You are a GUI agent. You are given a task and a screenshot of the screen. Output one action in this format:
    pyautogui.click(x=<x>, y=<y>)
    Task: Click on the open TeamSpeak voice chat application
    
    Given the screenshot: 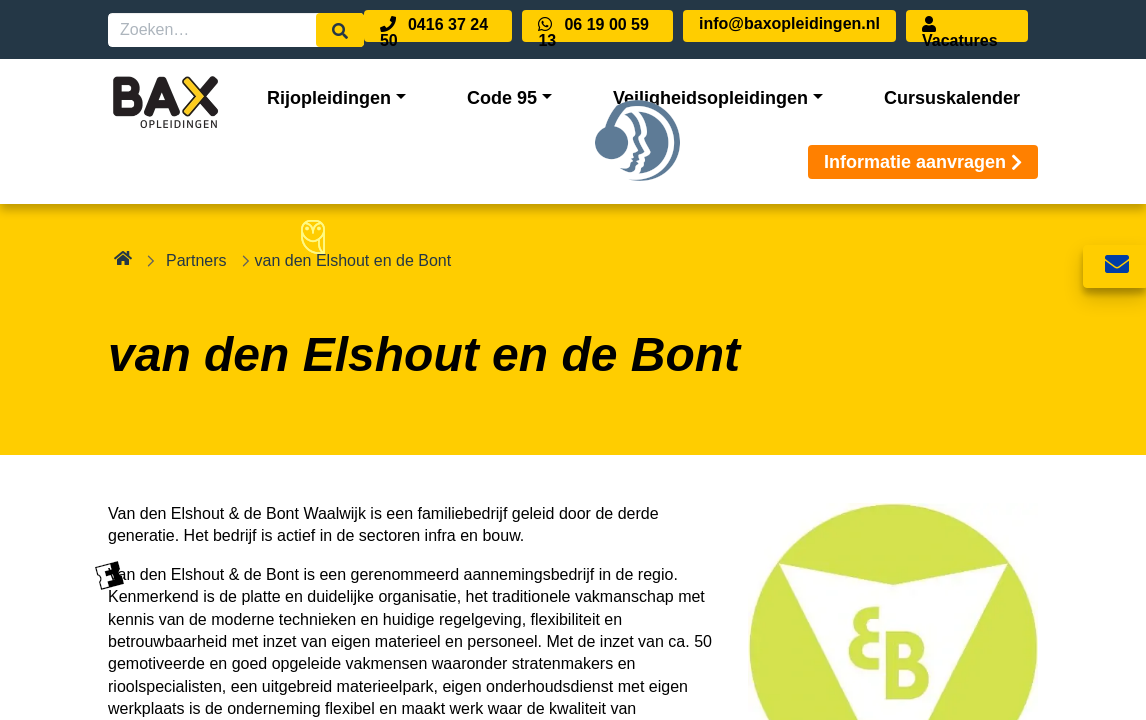 What is the action you would take?
    pyautogui.click(x=637, y=140)
    